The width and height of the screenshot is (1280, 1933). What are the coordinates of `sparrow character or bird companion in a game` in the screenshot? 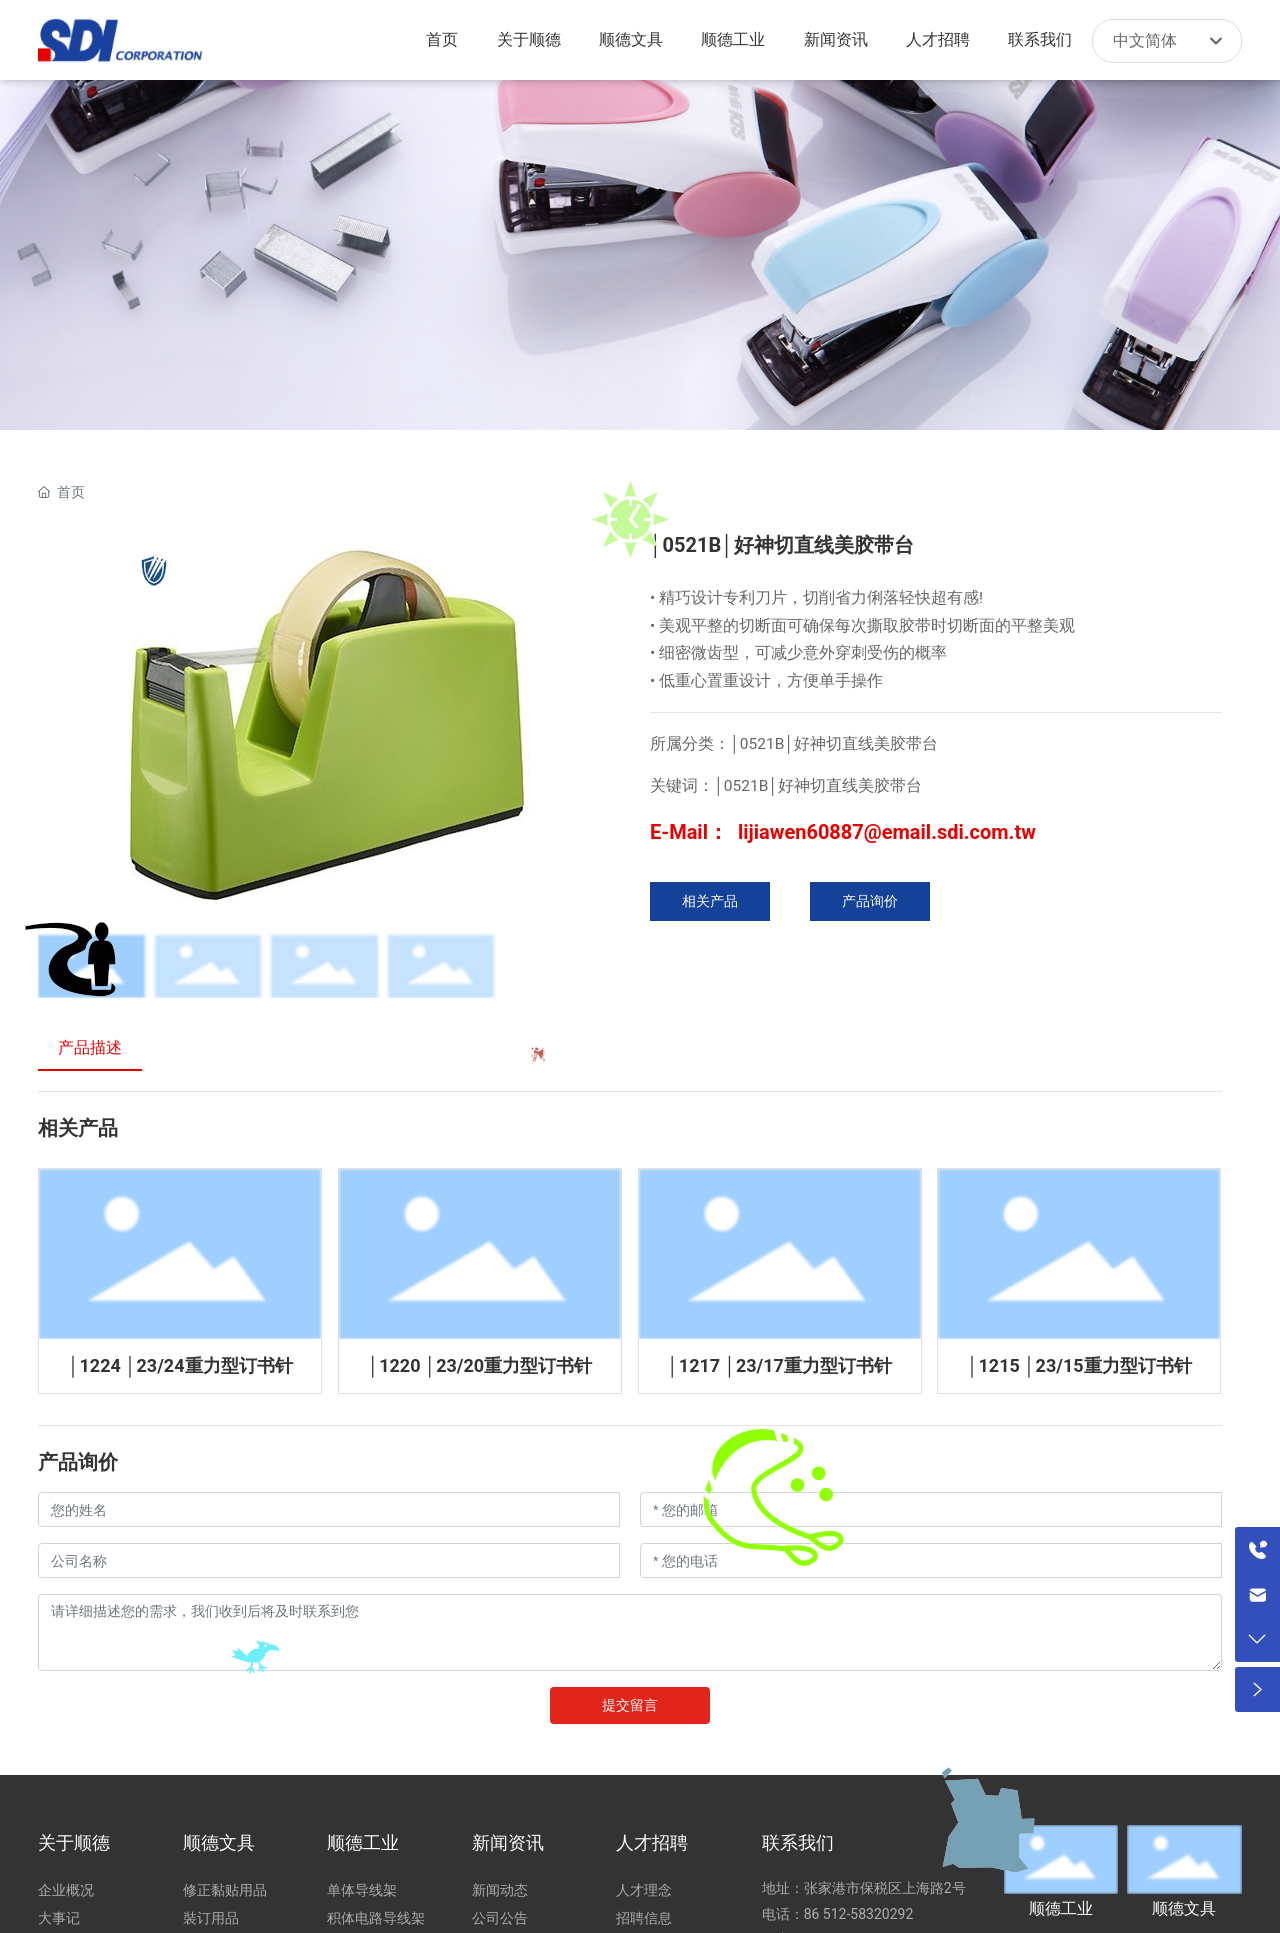 It's located at (255, 1656).